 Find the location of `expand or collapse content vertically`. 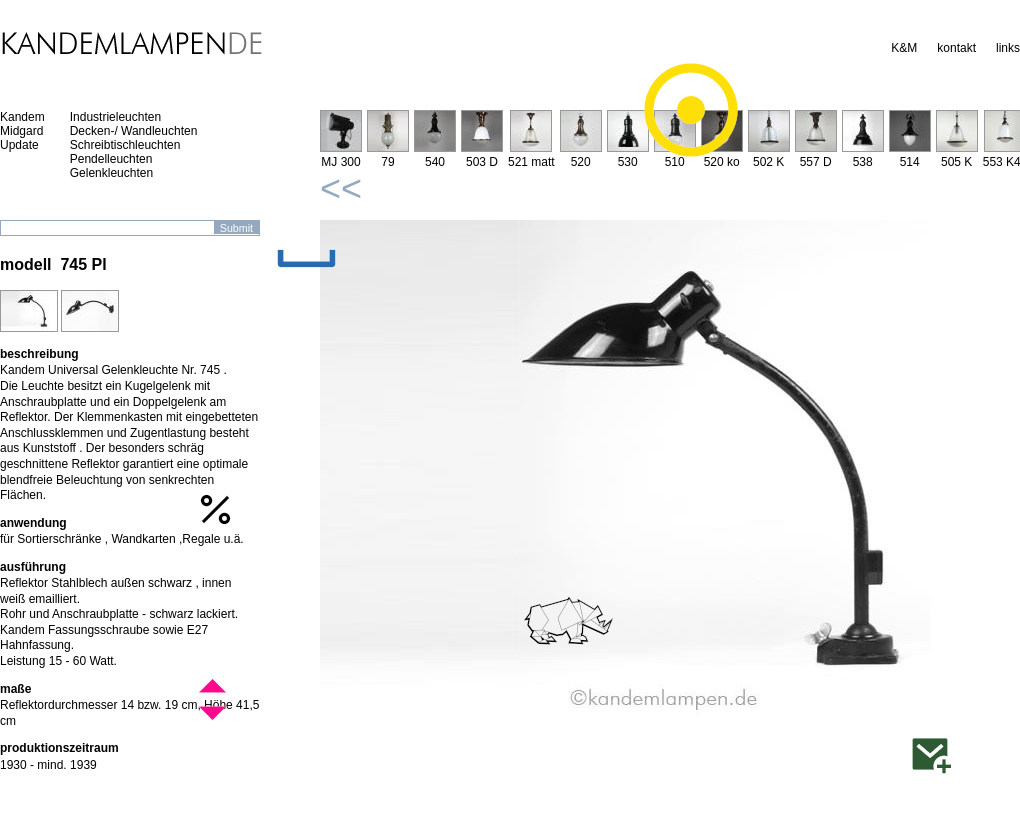

expand or collapse content vertically is located at coordinates (212, 699).